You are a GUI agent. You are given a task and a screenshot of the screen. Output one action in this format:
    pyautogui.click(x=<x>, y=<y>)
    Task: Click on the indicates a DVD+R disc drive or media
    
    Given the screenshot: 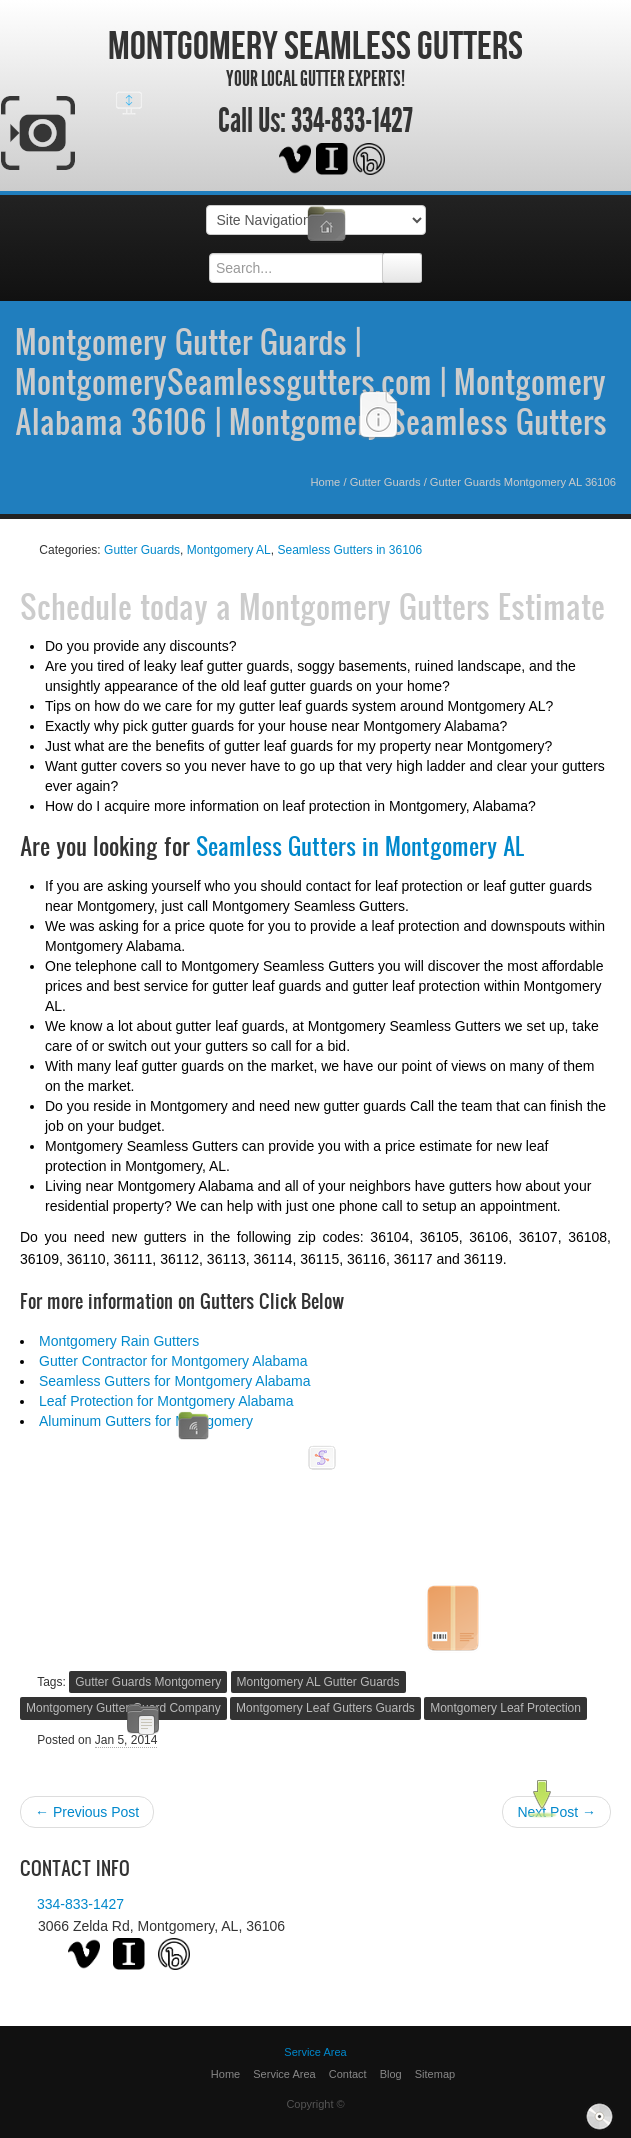 What is the action you would take?
    pyautogui.click(x=599, y=2116)
    